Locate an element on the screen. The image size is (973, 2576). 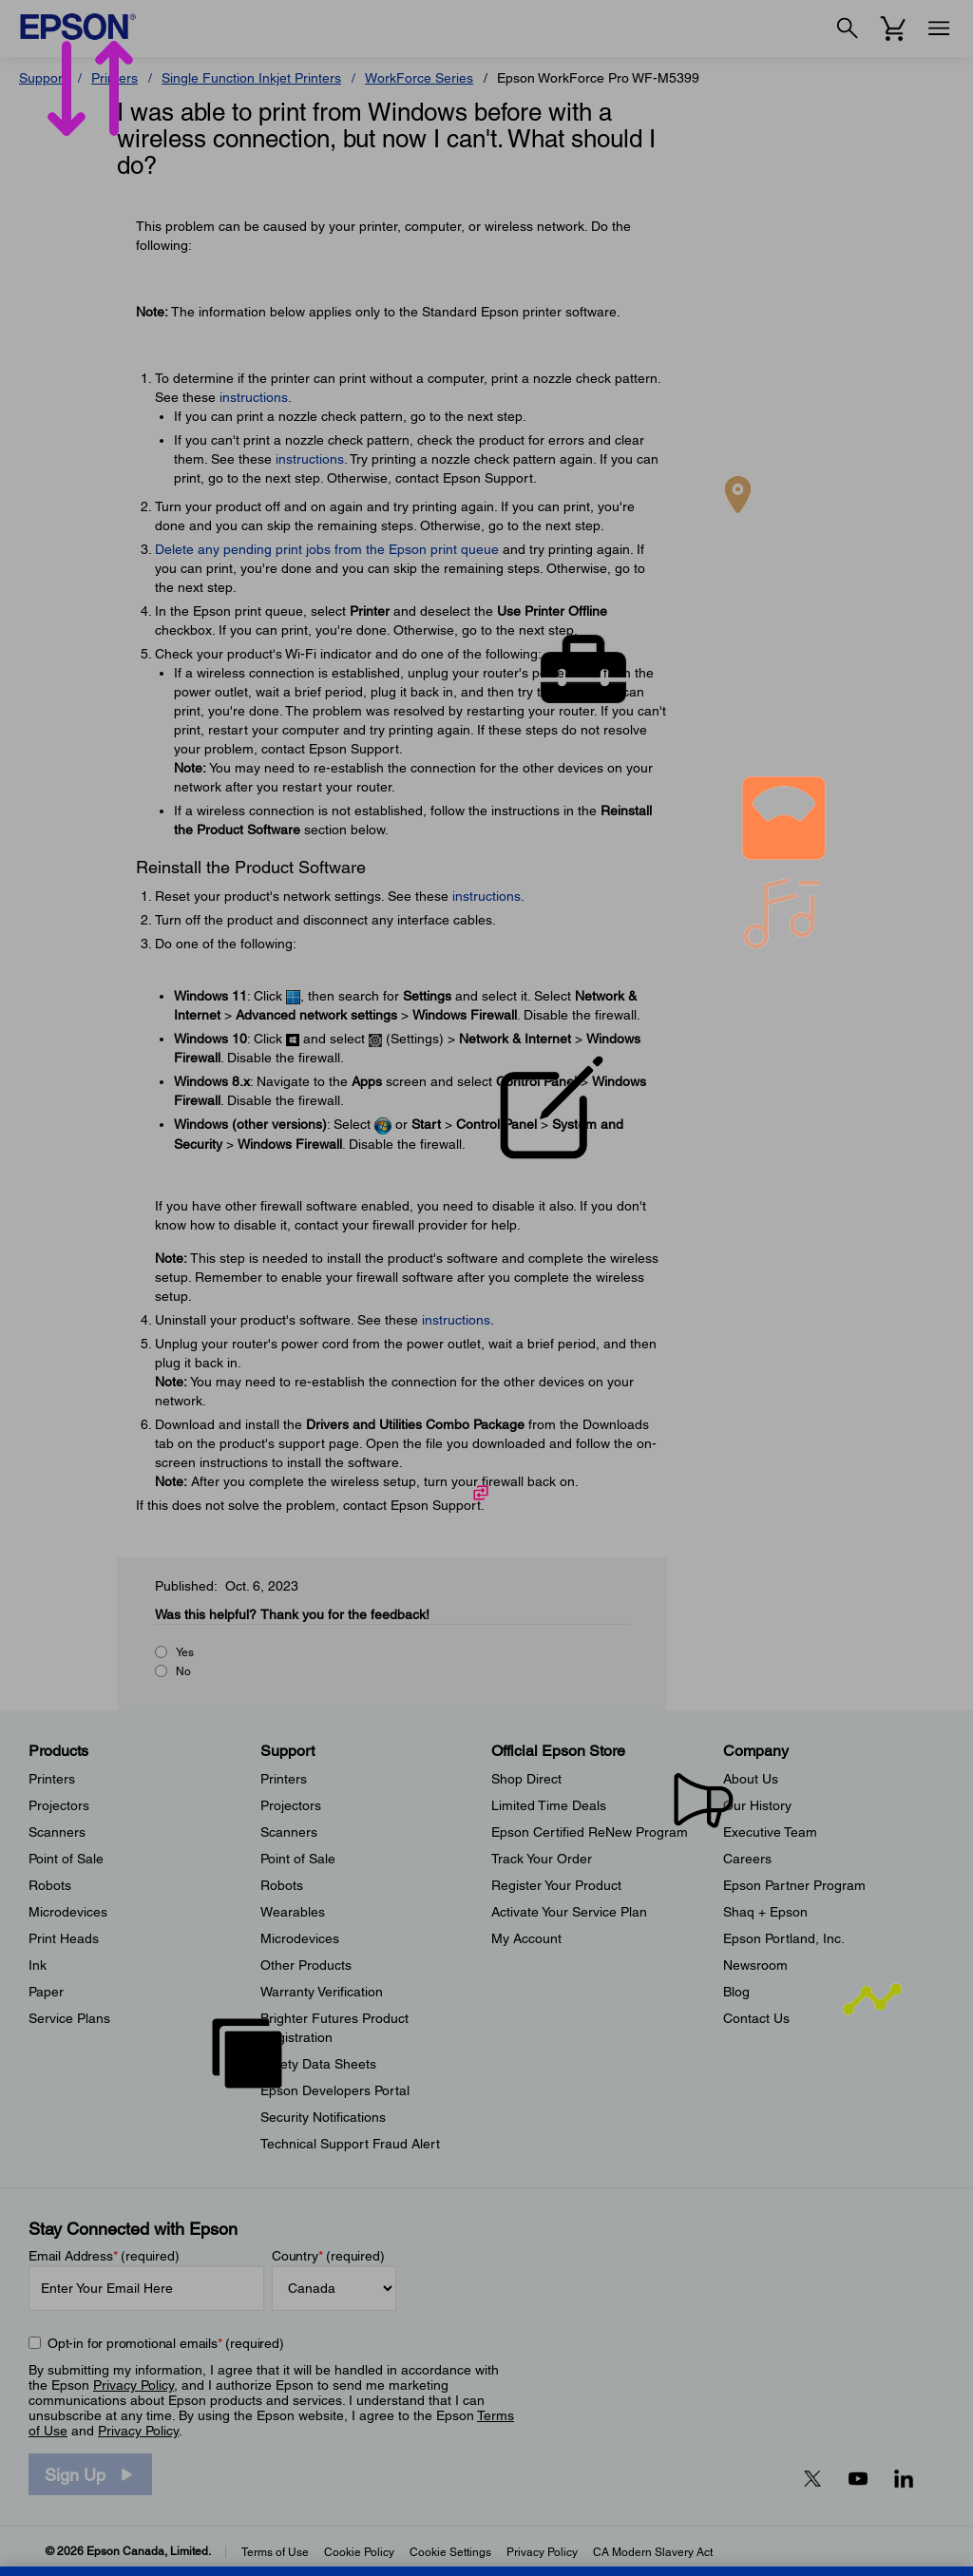
make an announcement is located at coordinates (700, 1802).